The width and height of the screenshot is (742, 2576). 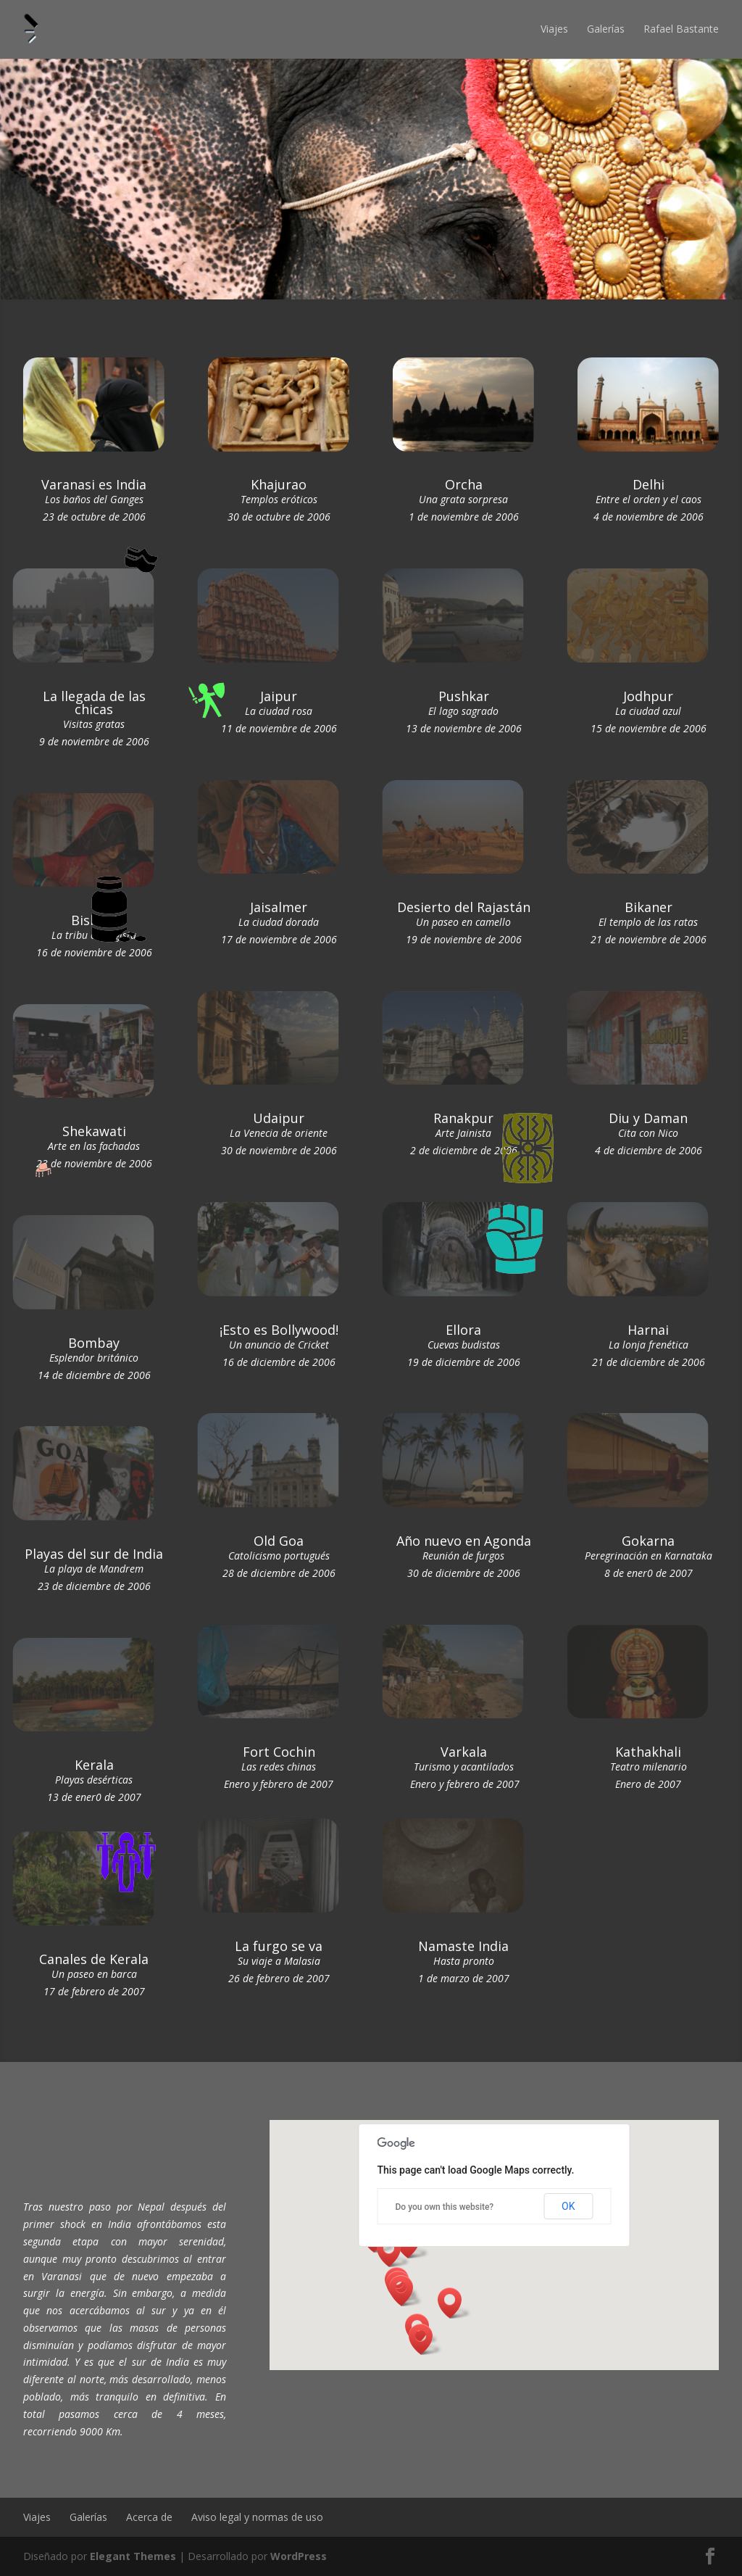 I want to click on select a knight or warrior character class, so click(x=126, y=1862).